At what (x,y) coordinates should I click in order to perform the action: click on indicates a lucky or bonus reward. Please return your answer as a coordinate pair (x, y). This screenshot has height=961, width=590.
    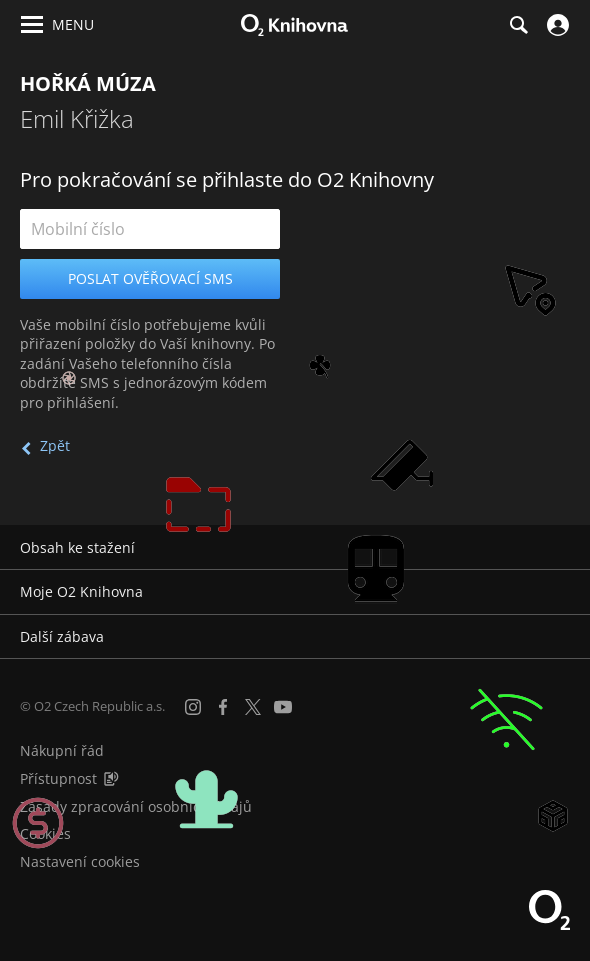
    Looking at the image, I should click on (320, 366).